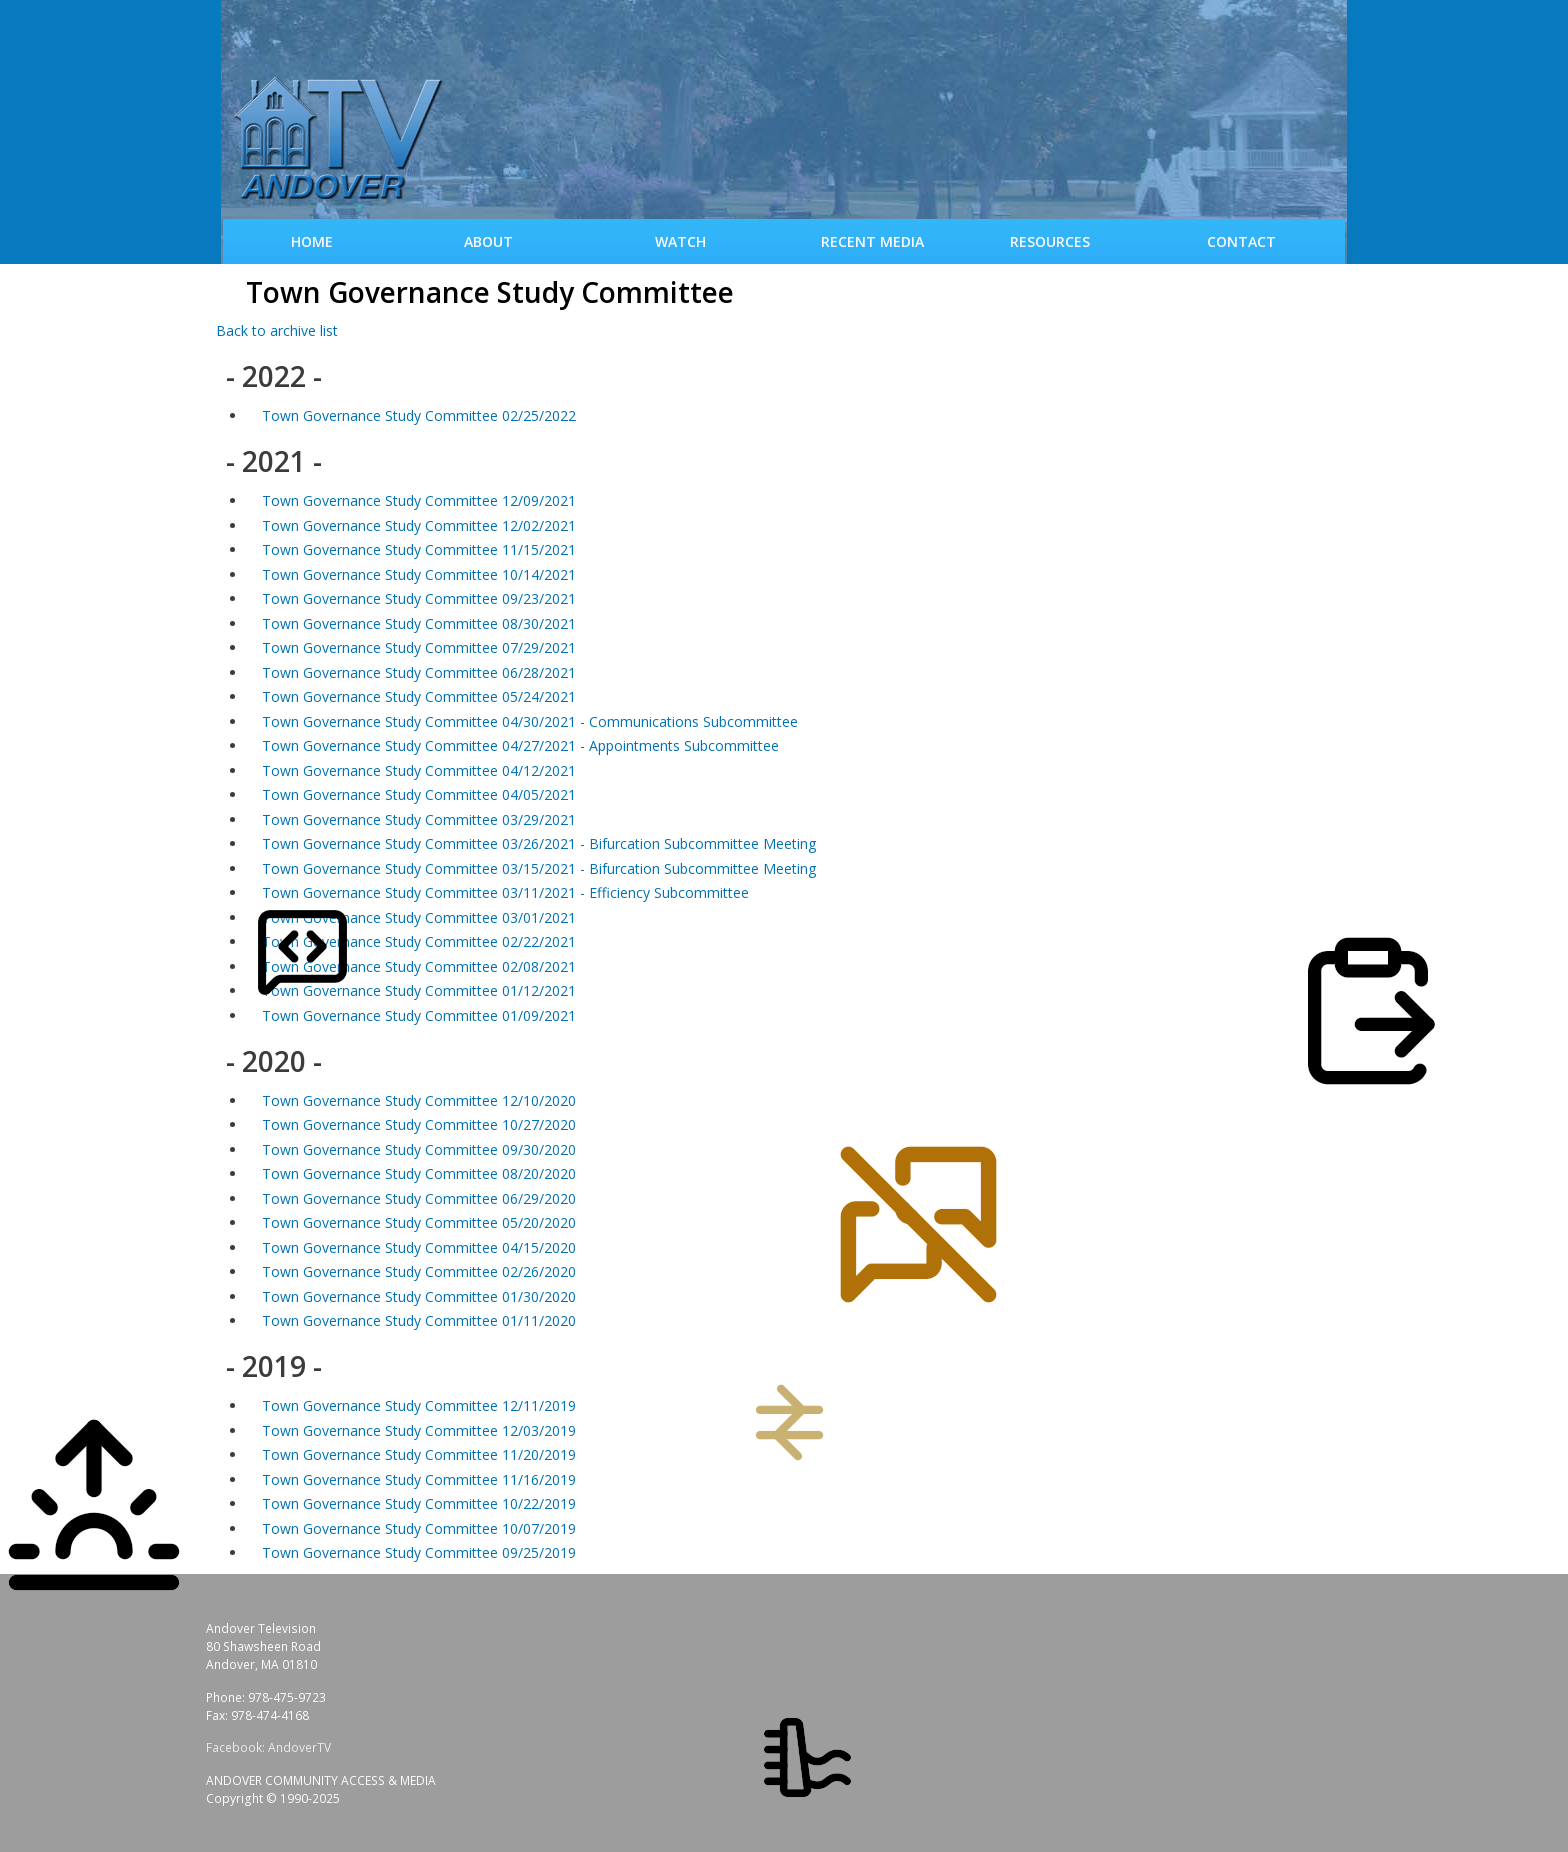 This screenshot has width=1568, height=1852. Describe the element at coordinates (807, 1757) in the screenshot. I see `water dam or reservoir infrastructure` at that location.